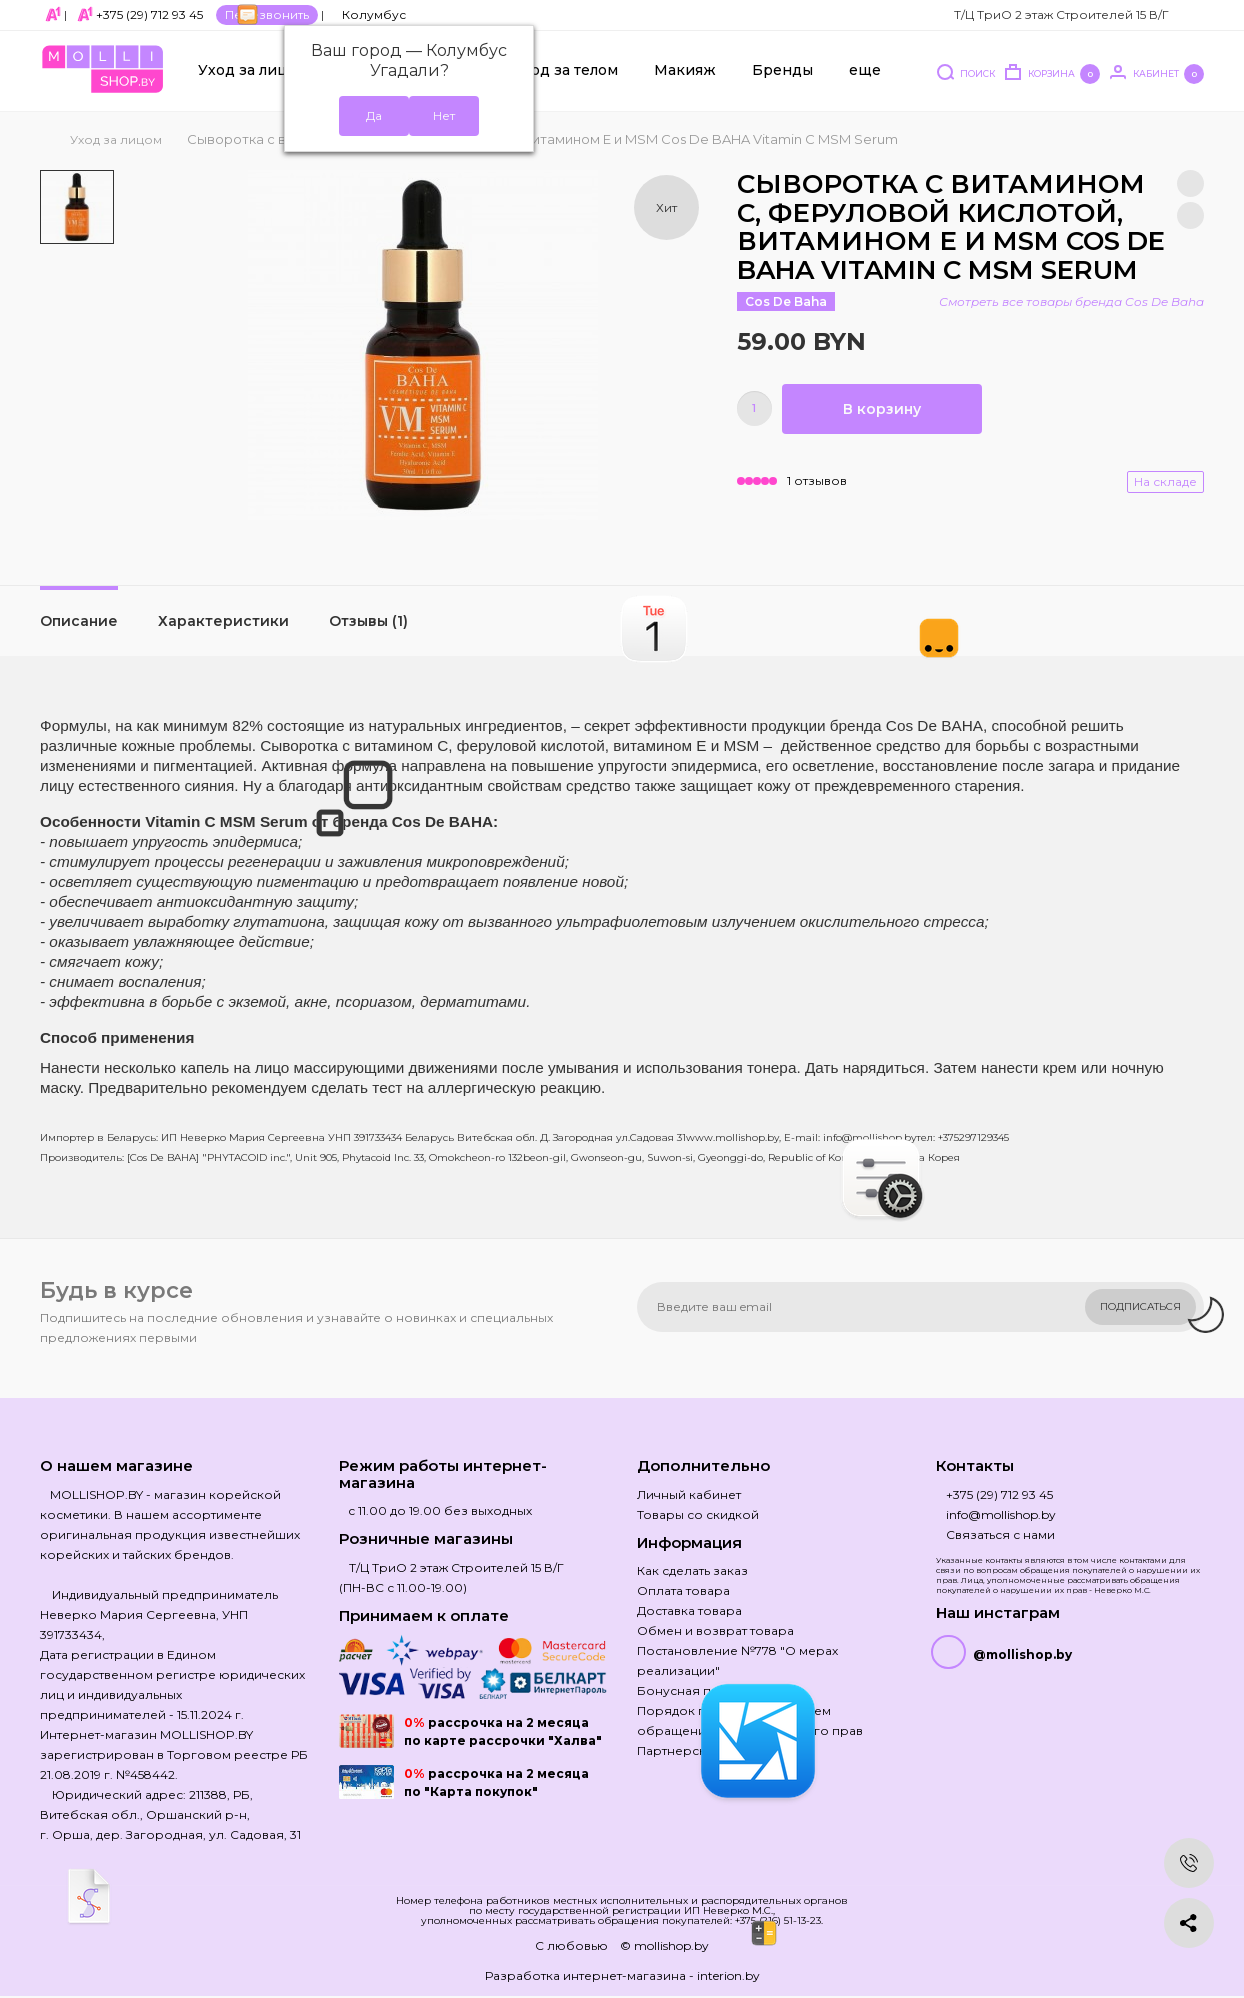 This screenshot has width=1244, height=1998. Describe the element at coordinates (654, 629) in the screenshot. I see `open the calendar app` at that location.